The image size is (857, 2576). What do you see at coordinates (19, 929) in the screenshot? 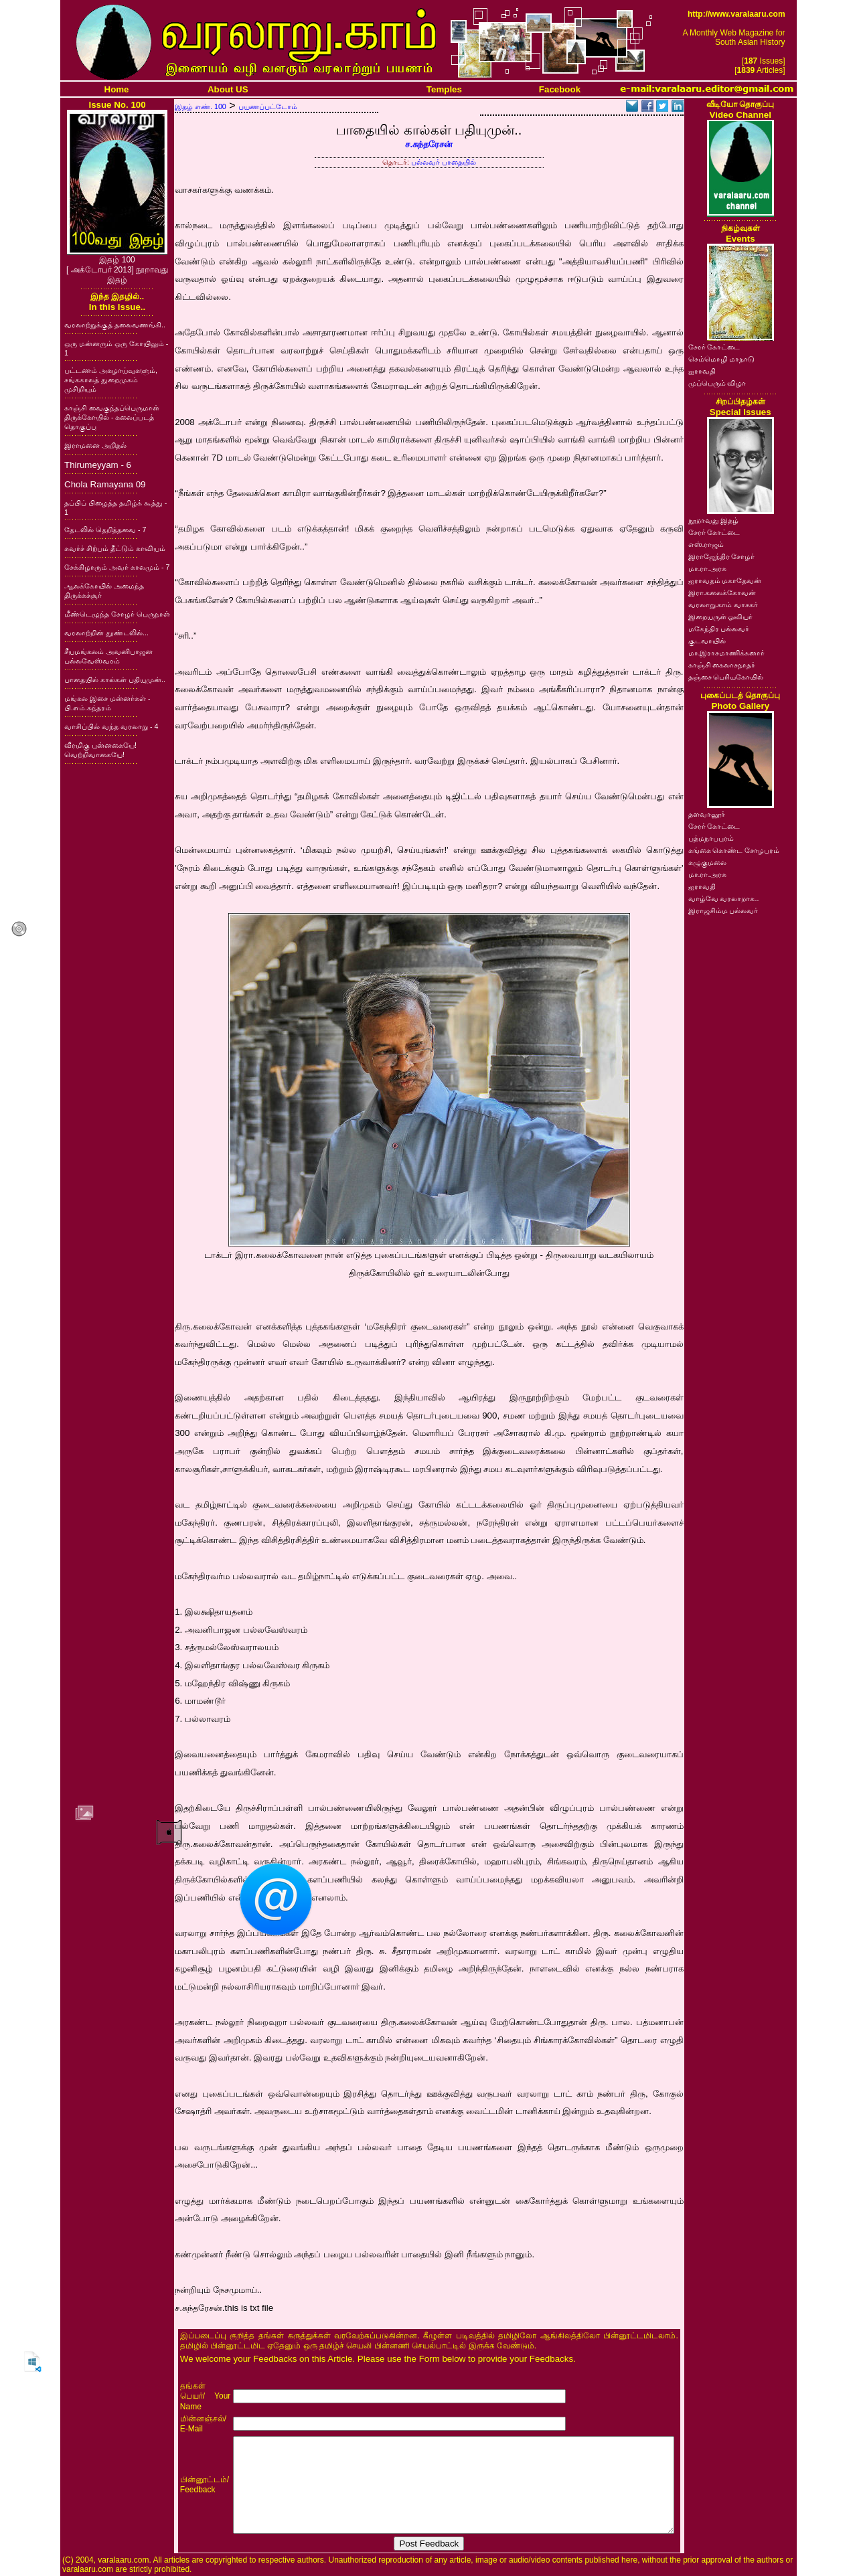
I see `access optical disc drive in sidebar` at bounding box center [19, 929].